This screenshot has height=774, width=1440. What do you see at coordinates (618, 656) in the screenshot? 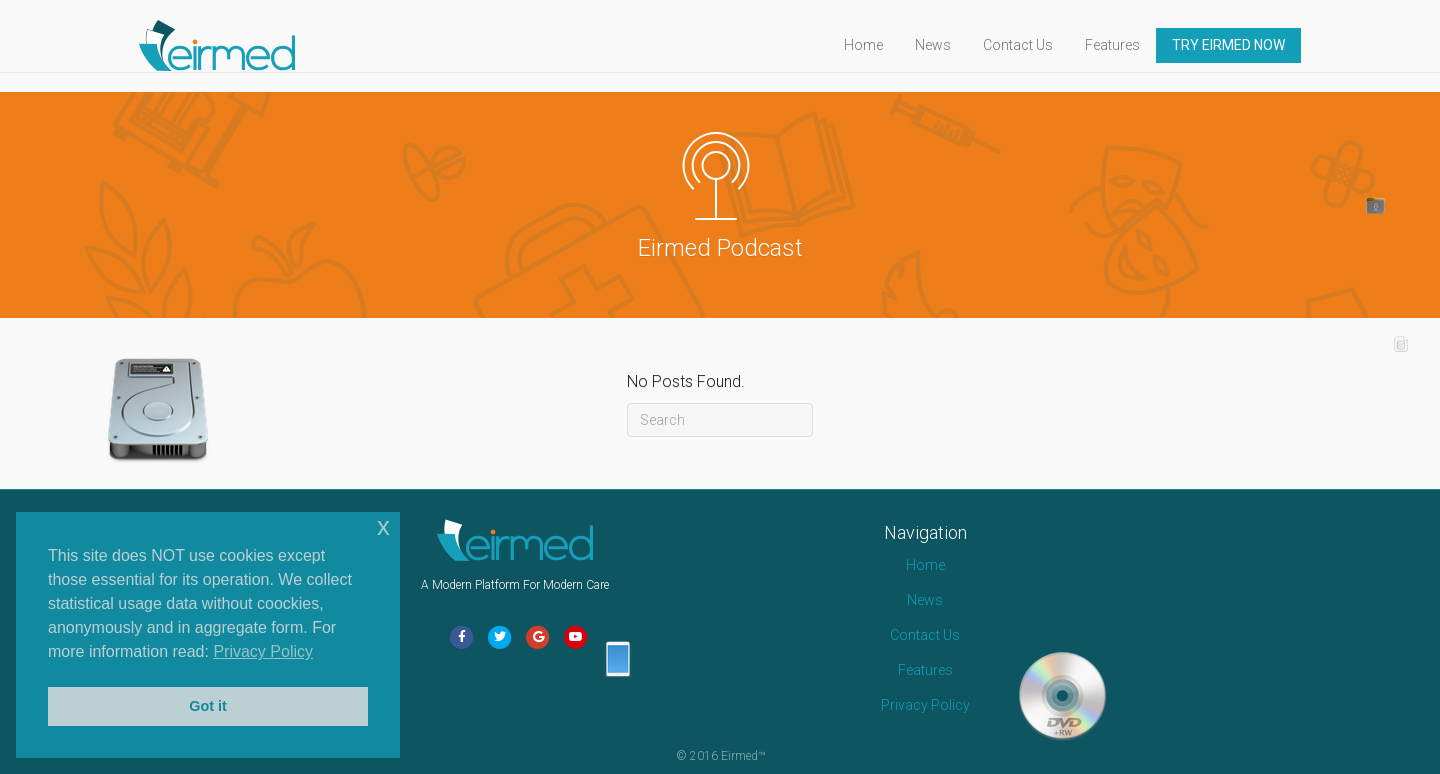
I see `iPad Mini 3 device with cellular connectivity` at bounding box center [618, 656].